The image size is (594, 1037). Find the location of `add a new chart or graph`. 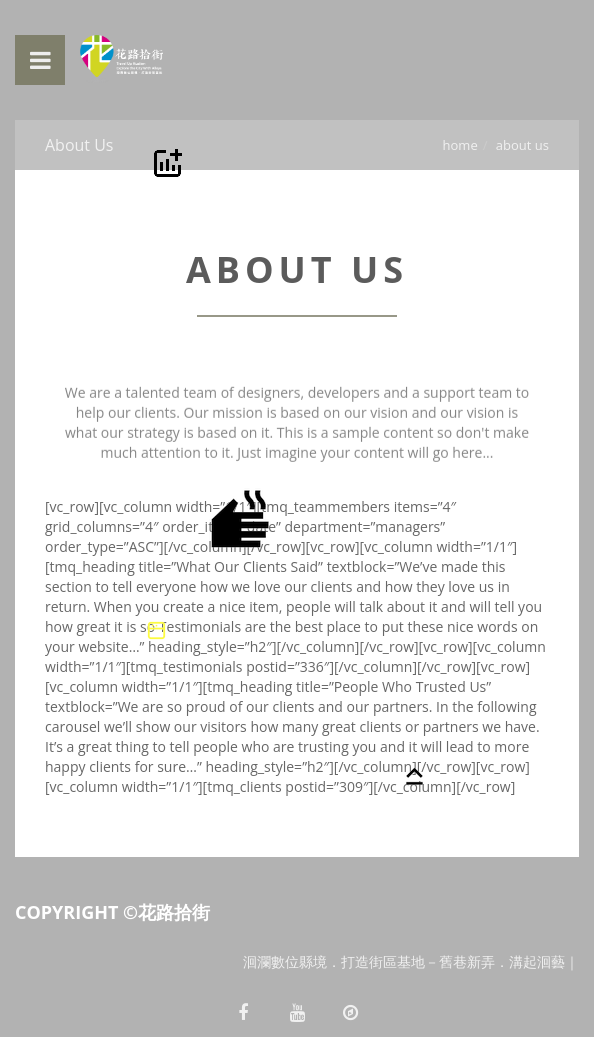

add a new chart or graph is located at coordinates (167, 163).